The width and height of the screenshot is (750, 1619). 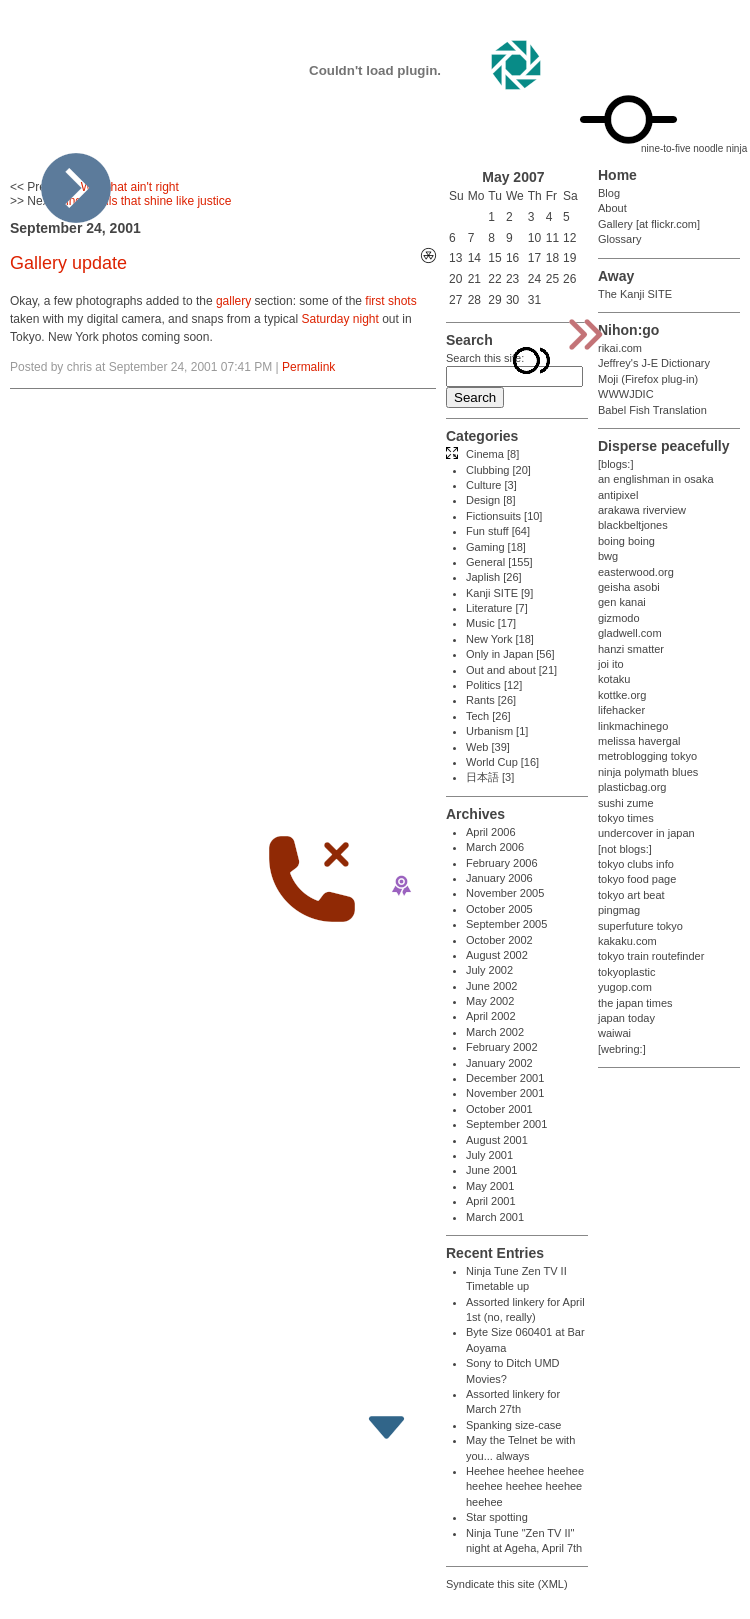 I want to click on fallout shelter location indicator, so click(x=428, y=255).